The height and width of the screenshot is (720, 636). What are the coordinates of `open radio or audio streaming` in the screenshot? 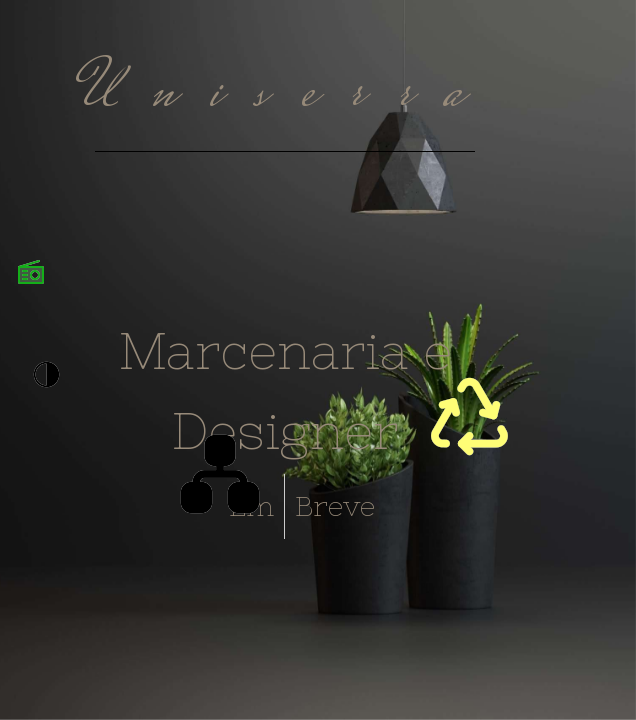 It's located at (31, 274).